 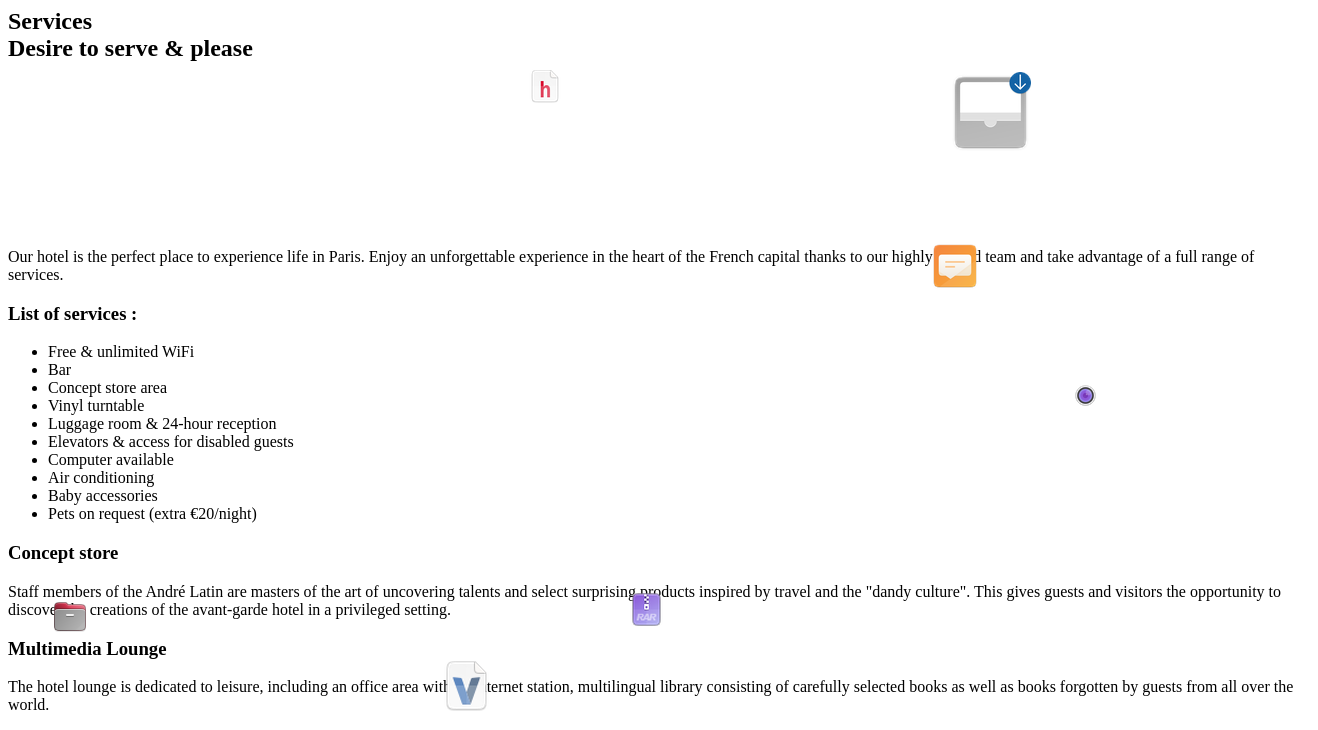 I want to click on open the camera app to take photos or videos, so click(x=1085, y=395).